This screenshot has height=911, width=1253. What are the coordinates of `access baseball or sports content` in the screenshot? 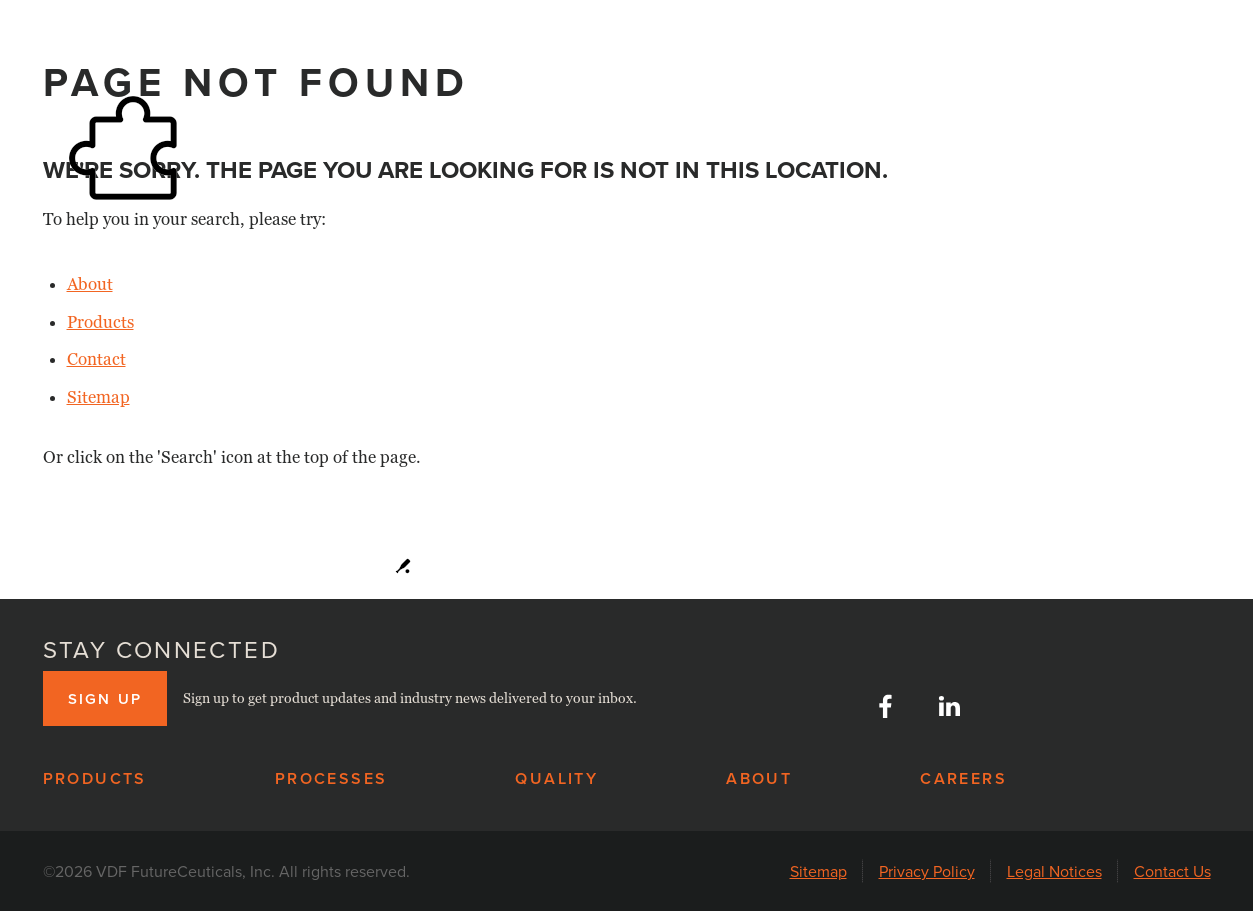 It's located at (403, 566).